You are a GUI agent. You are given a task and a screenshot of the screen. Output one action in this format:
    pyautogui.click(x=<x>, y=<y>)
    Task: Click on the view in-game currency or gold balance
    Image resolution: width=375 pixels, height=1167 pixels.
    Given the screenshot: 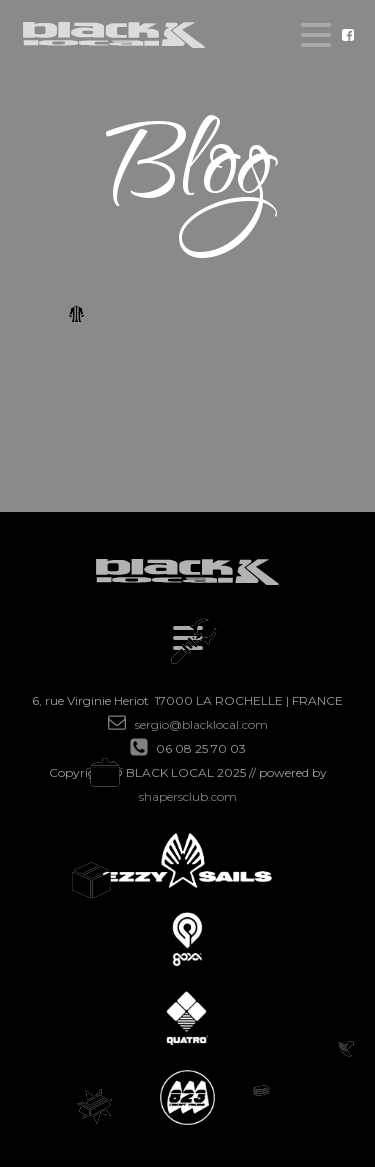 What is the action you would take?
    pyautogui.click(x=95, y=1106)
    